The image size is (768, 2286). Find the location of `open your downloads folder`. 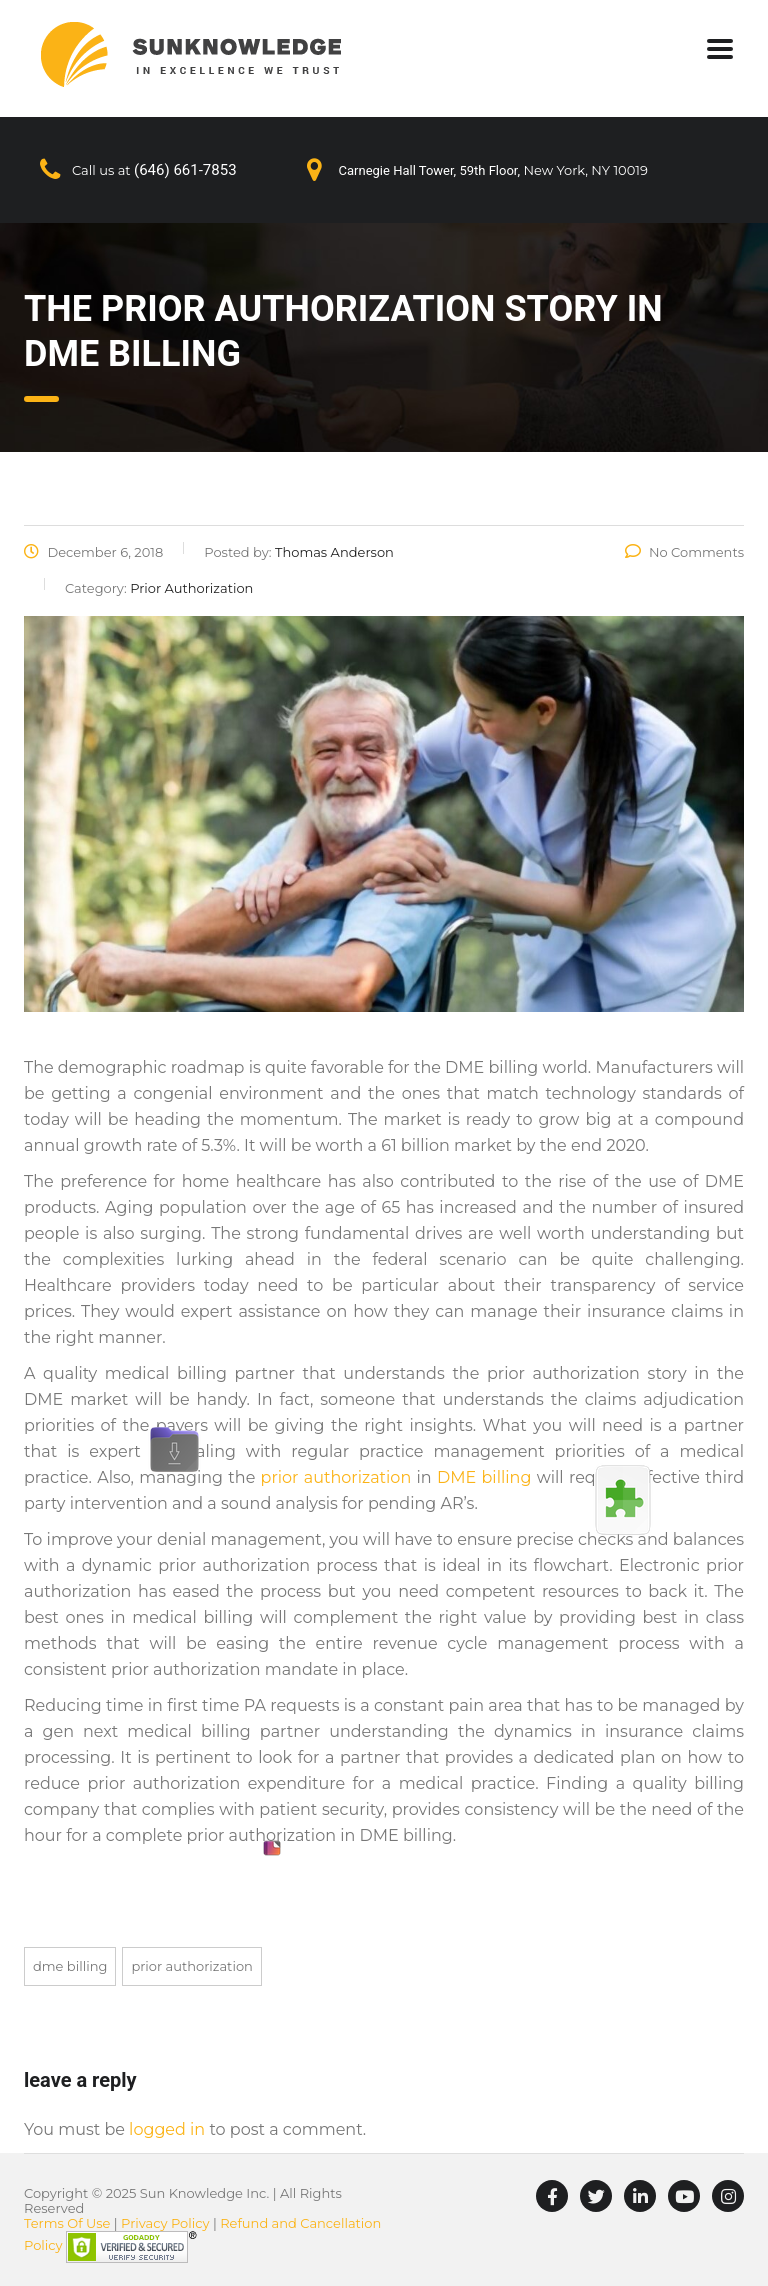

open your downloads folder is located at coordinates (174, 1449).